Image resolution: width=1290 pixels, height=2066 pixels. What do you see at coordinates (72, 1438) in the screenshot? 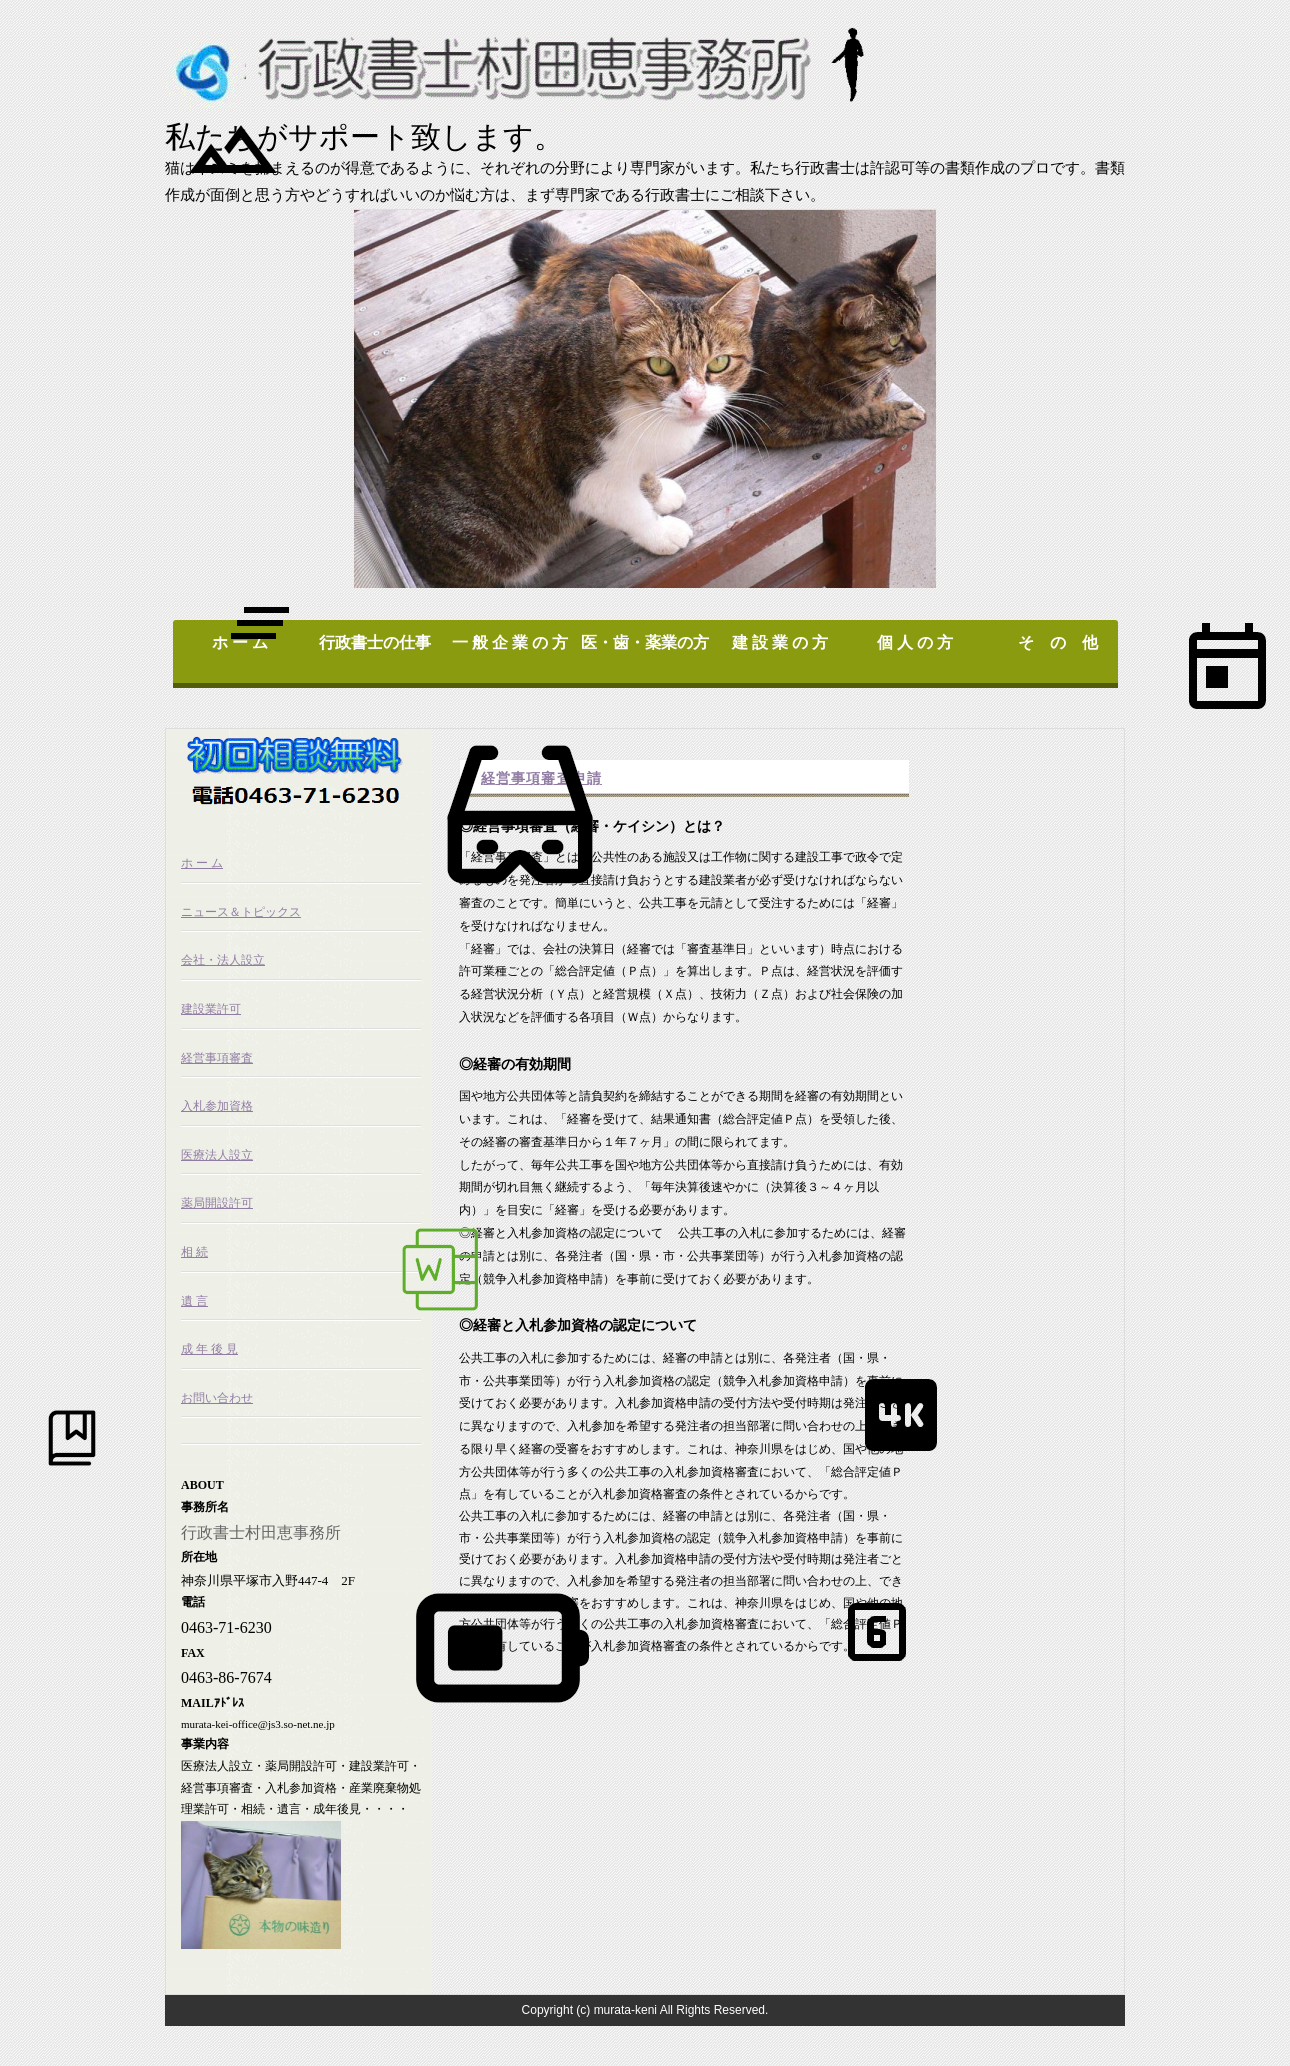
I see `access your bookmarked reading list` at bounding box center [72, 1438].